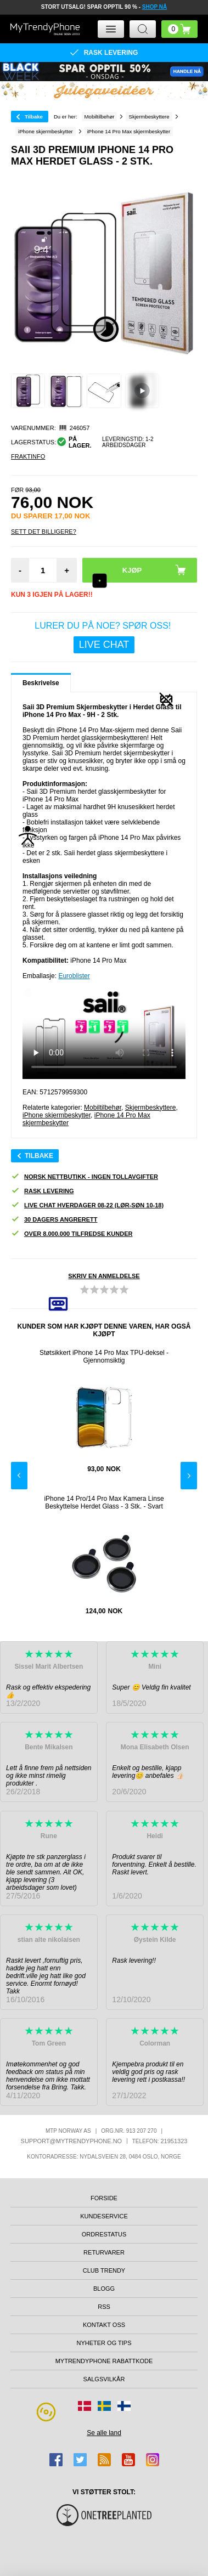  What do you see at coordinates (106, 329) in the screenshot?
I see `access timelapse camera mode` at bounding box center [106, 329].